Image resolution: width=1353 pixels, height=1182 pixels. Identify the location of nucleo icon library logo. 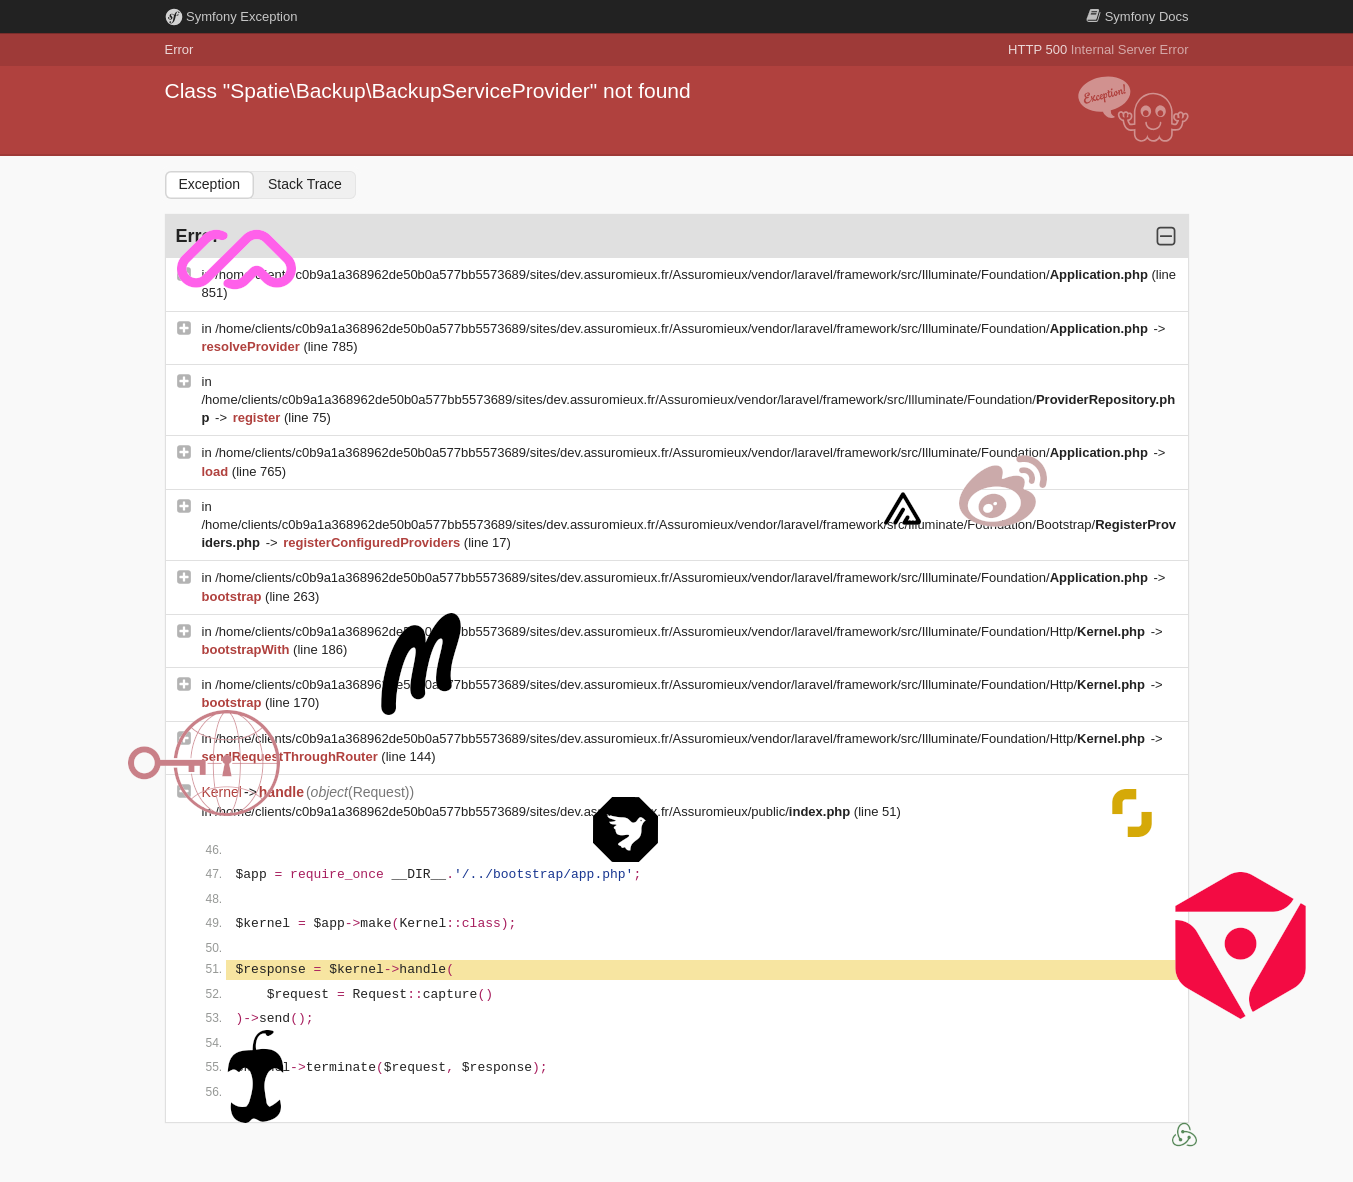
(1240, 945).